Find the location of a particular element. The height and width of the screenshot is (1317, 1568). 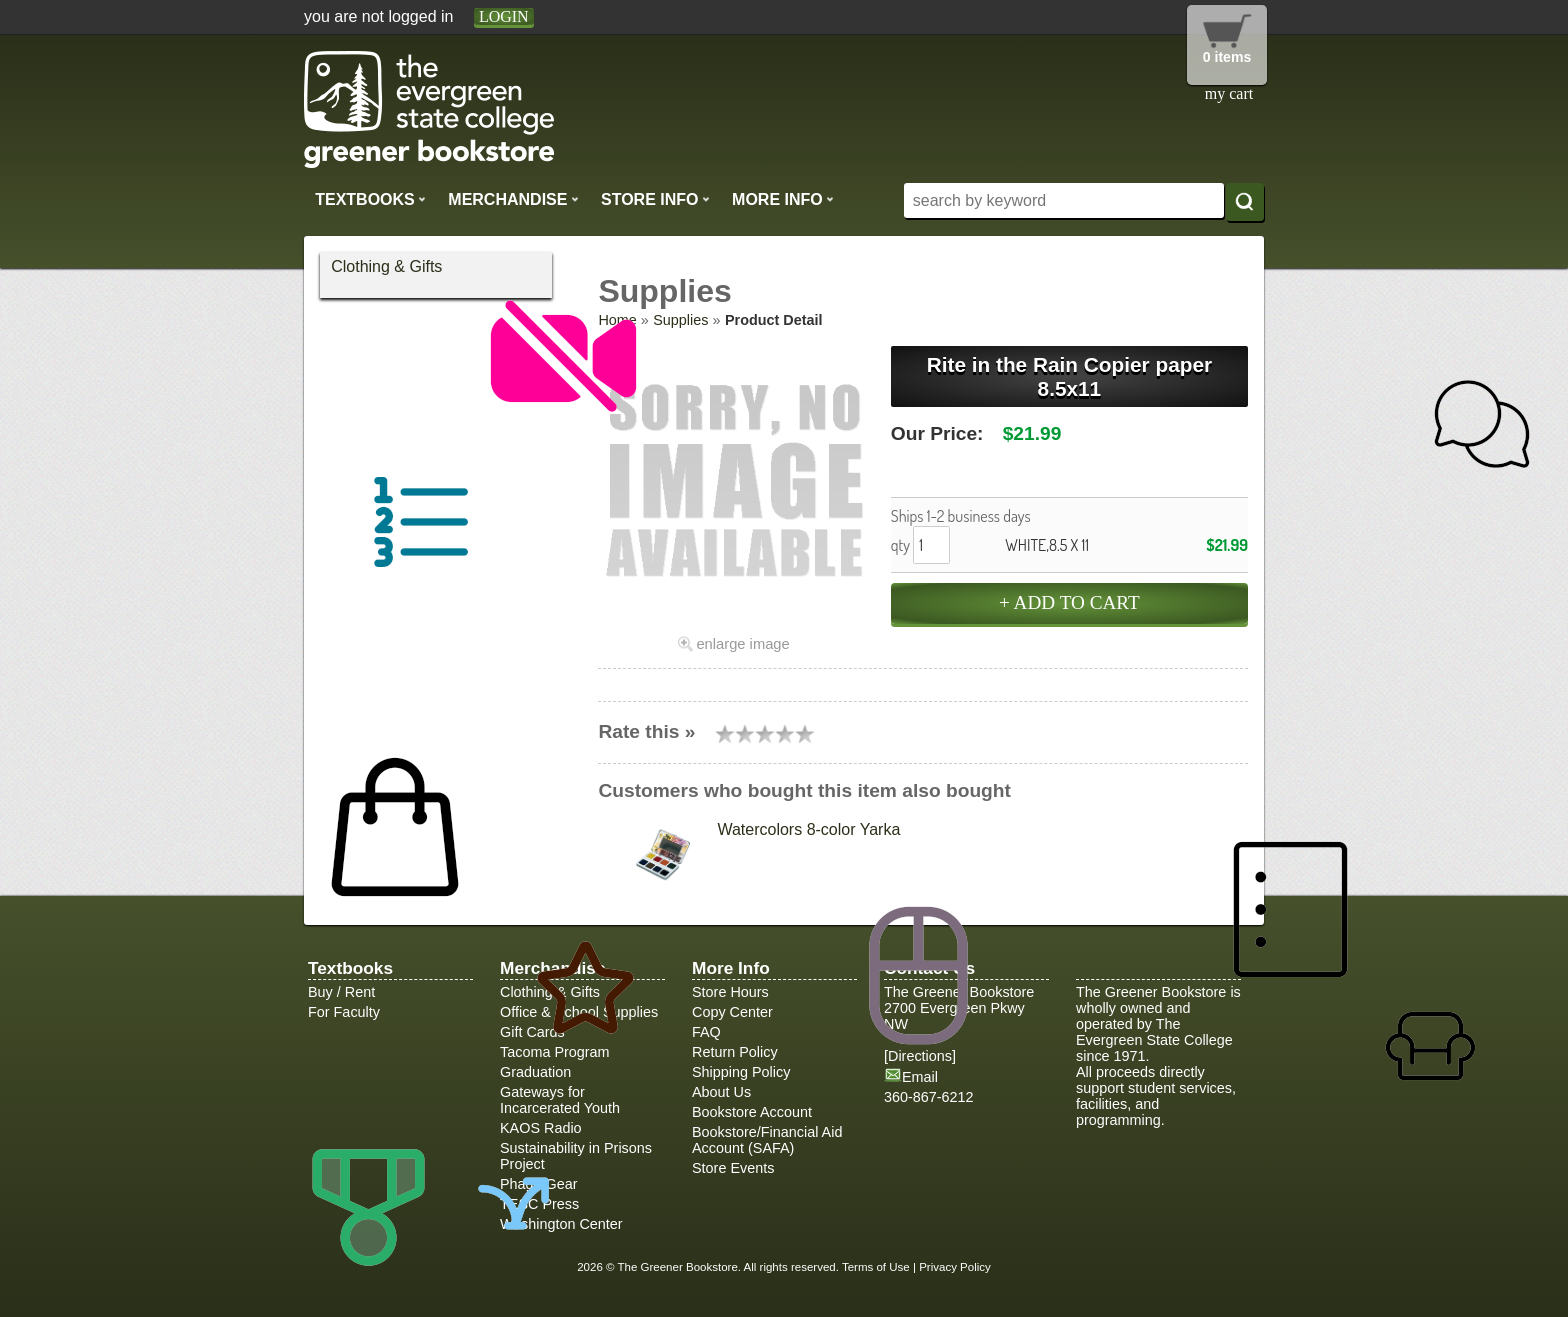

turn off camera or disable video is located at coordinates (563, 358).